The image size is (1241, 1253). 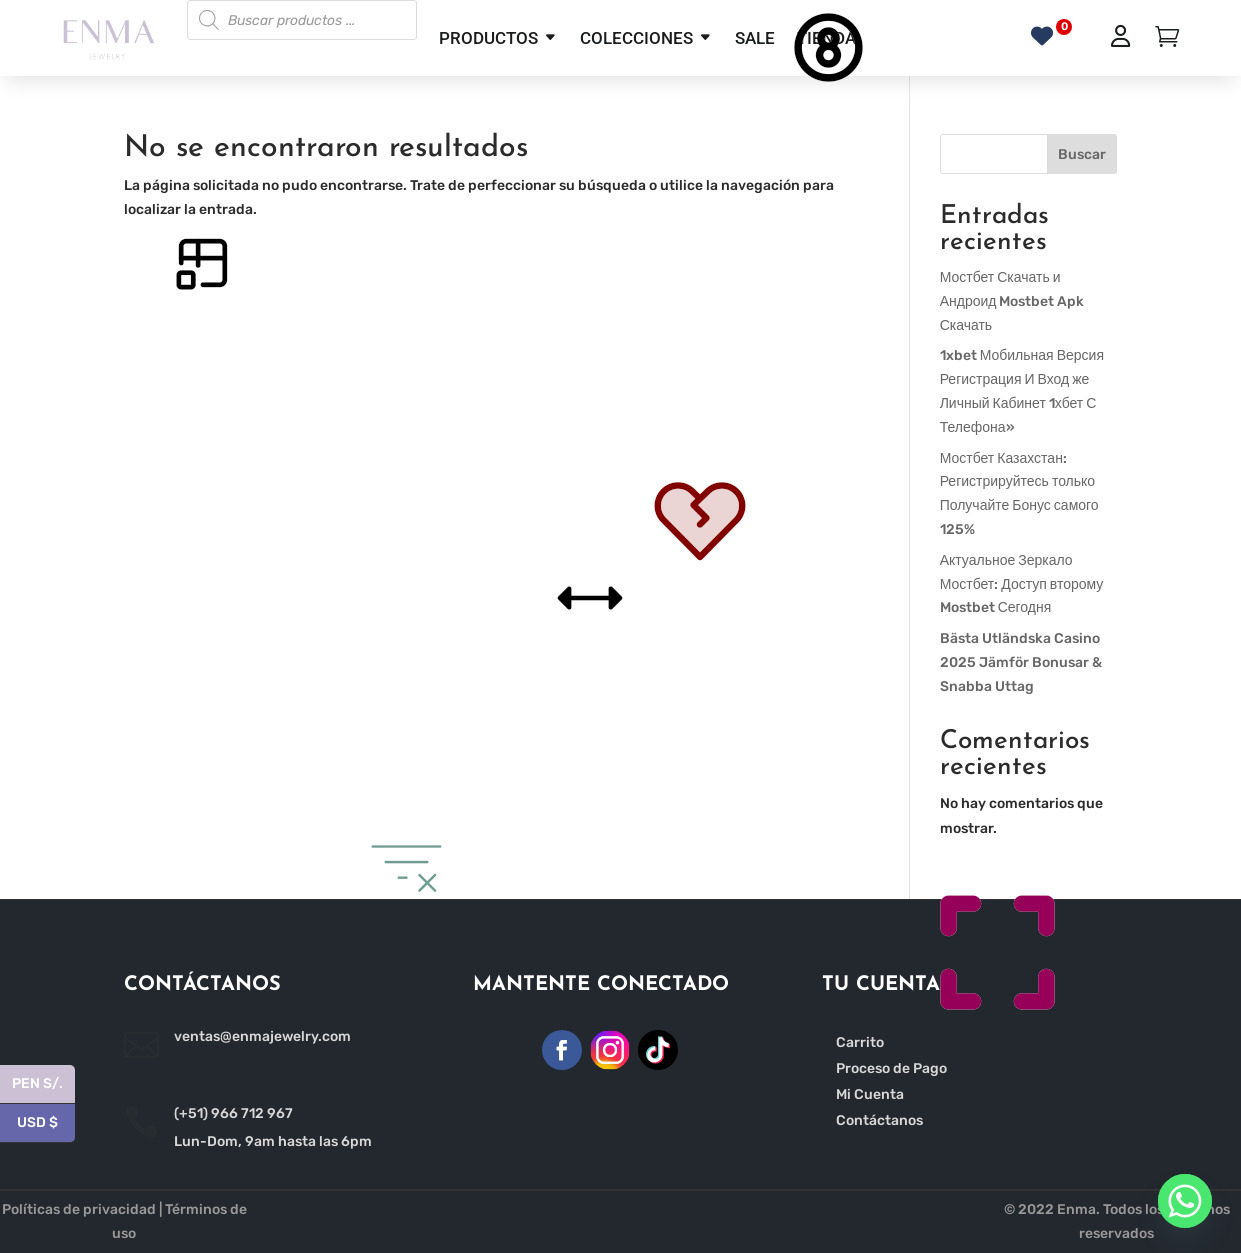 I want to click on expand to fullscreen mode, so click(x=997, y=952).